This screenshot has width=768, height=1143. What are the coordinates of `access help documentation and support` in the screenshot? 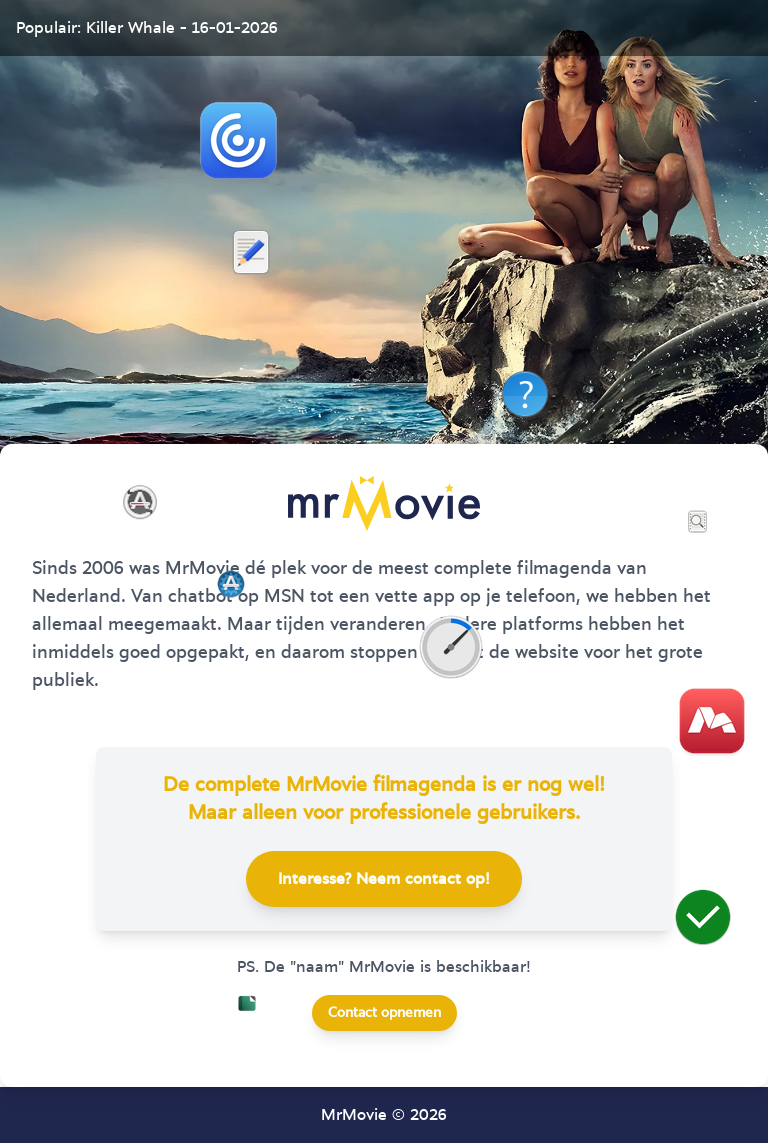 It's located at (525, 394).